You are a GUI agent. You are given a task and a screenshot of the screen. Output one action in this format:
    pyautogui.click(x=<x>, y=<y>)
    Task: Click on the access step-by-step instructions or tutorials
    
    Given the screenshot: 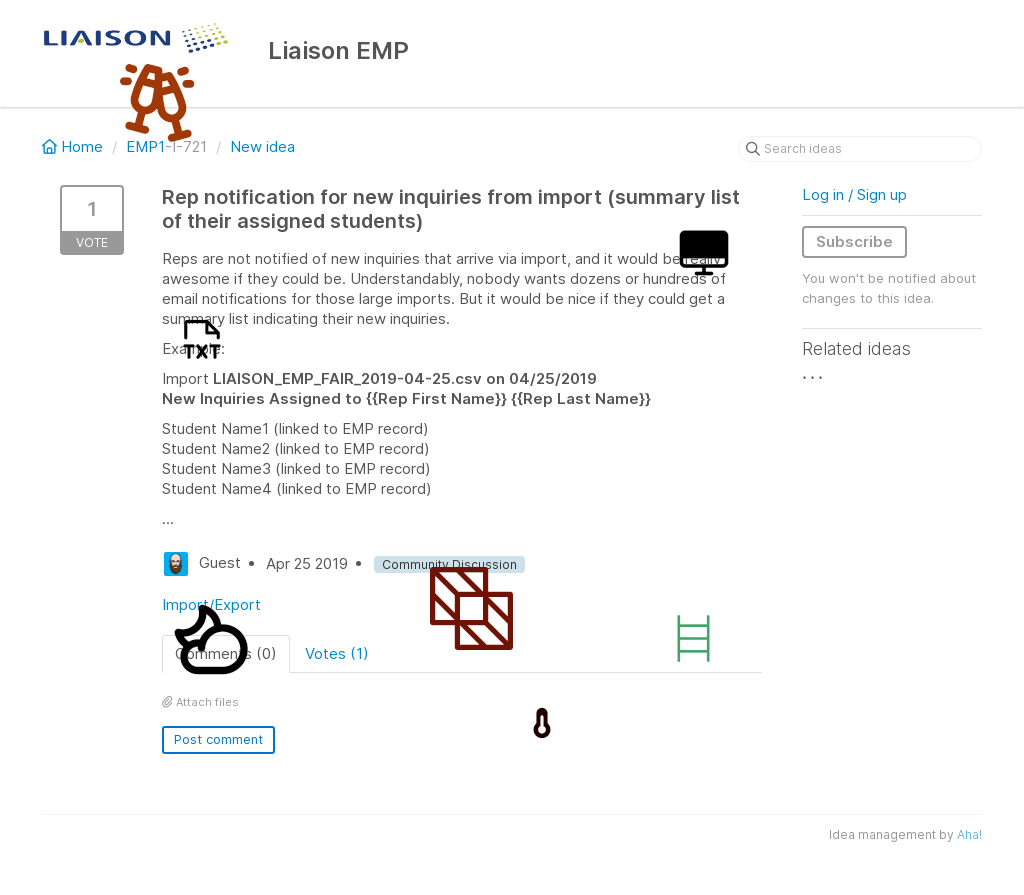 What is the action you would take?
    pyautogui.click(x=693, y=638)
    